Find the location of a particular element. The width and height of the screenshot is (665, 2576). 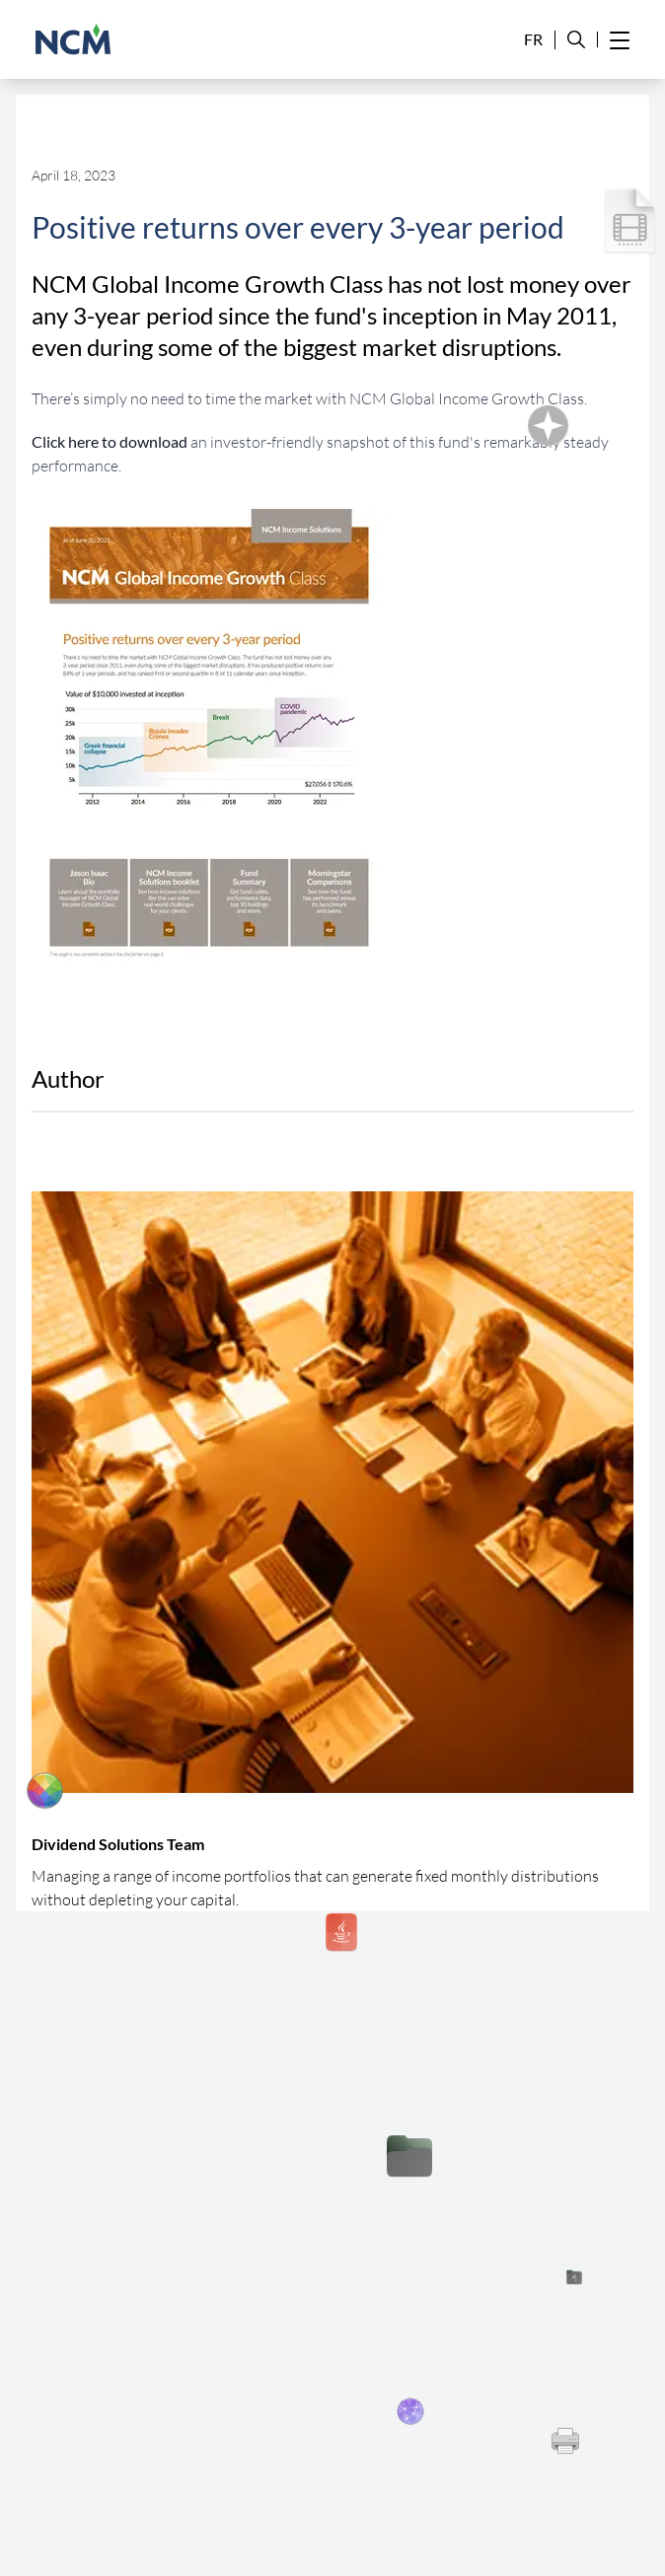

a java source code file is located at coordinates (341, 1932).